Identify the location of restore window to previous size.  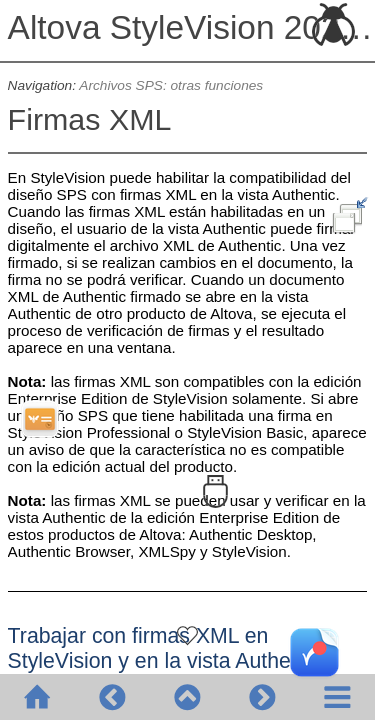
(350, 215).